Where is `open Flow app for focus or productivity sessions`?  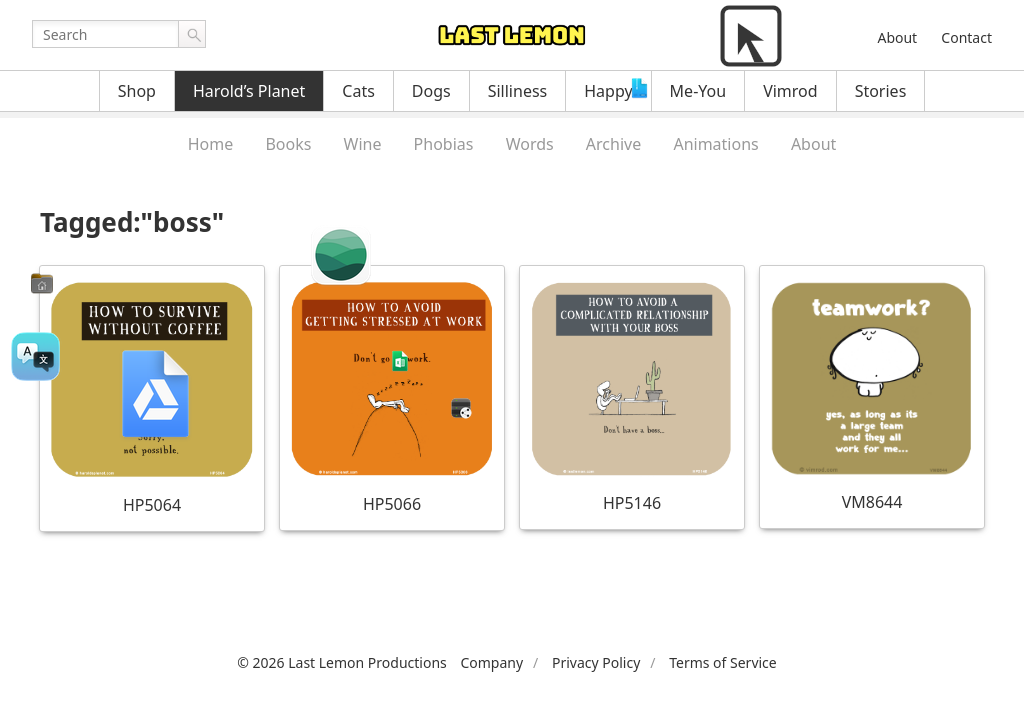 open Flow app for focus or productivity sessions is located at coordinates (341, 255).